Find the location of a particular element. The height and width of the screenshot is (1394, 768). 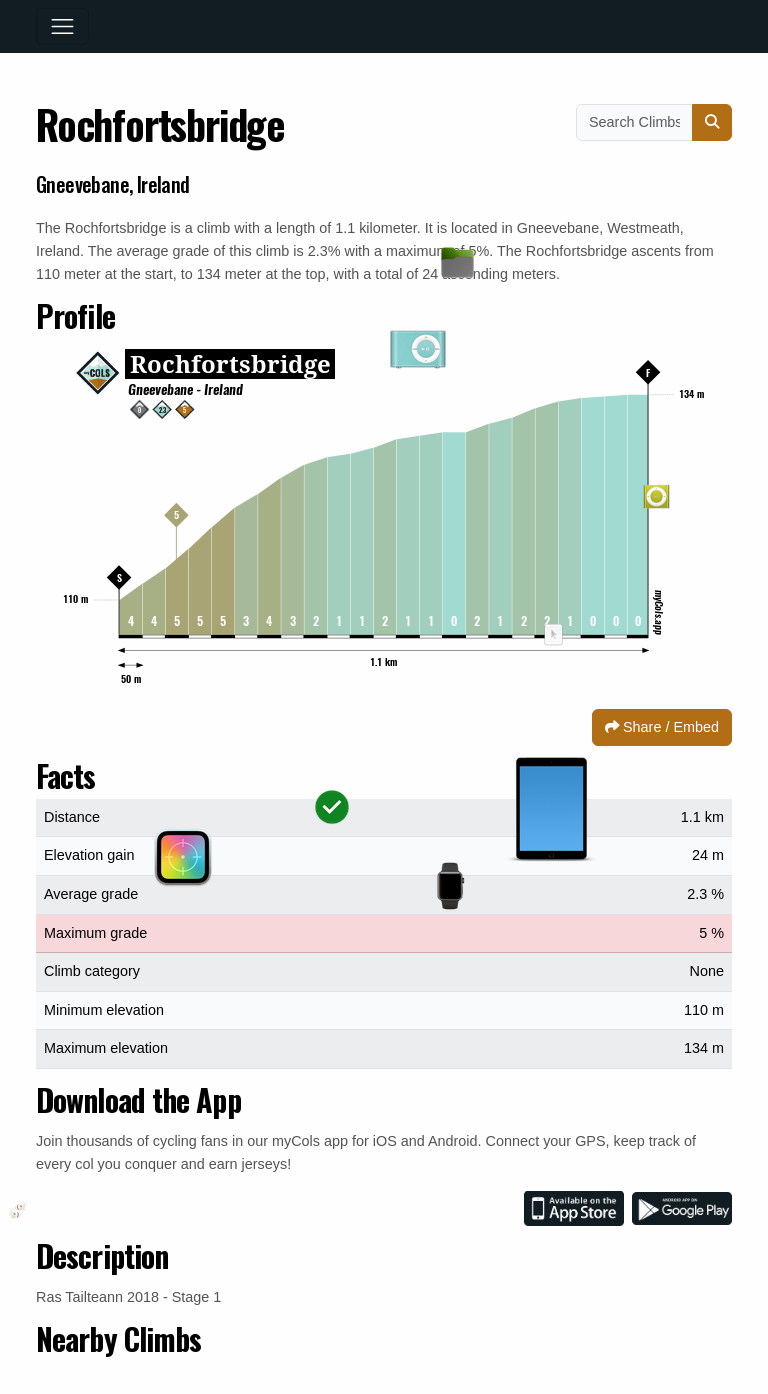

view contents of an open folder is located at coordinates (457, 262).